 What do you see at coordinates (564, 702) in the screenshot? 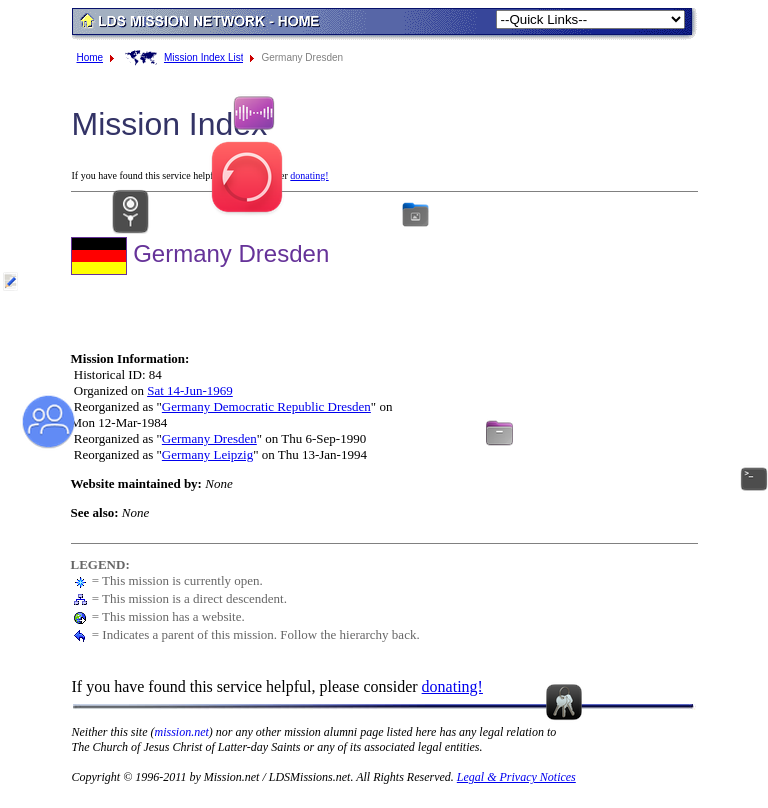
I see `open keychain access to manage saved passwords` at bounding box center [564, 702].